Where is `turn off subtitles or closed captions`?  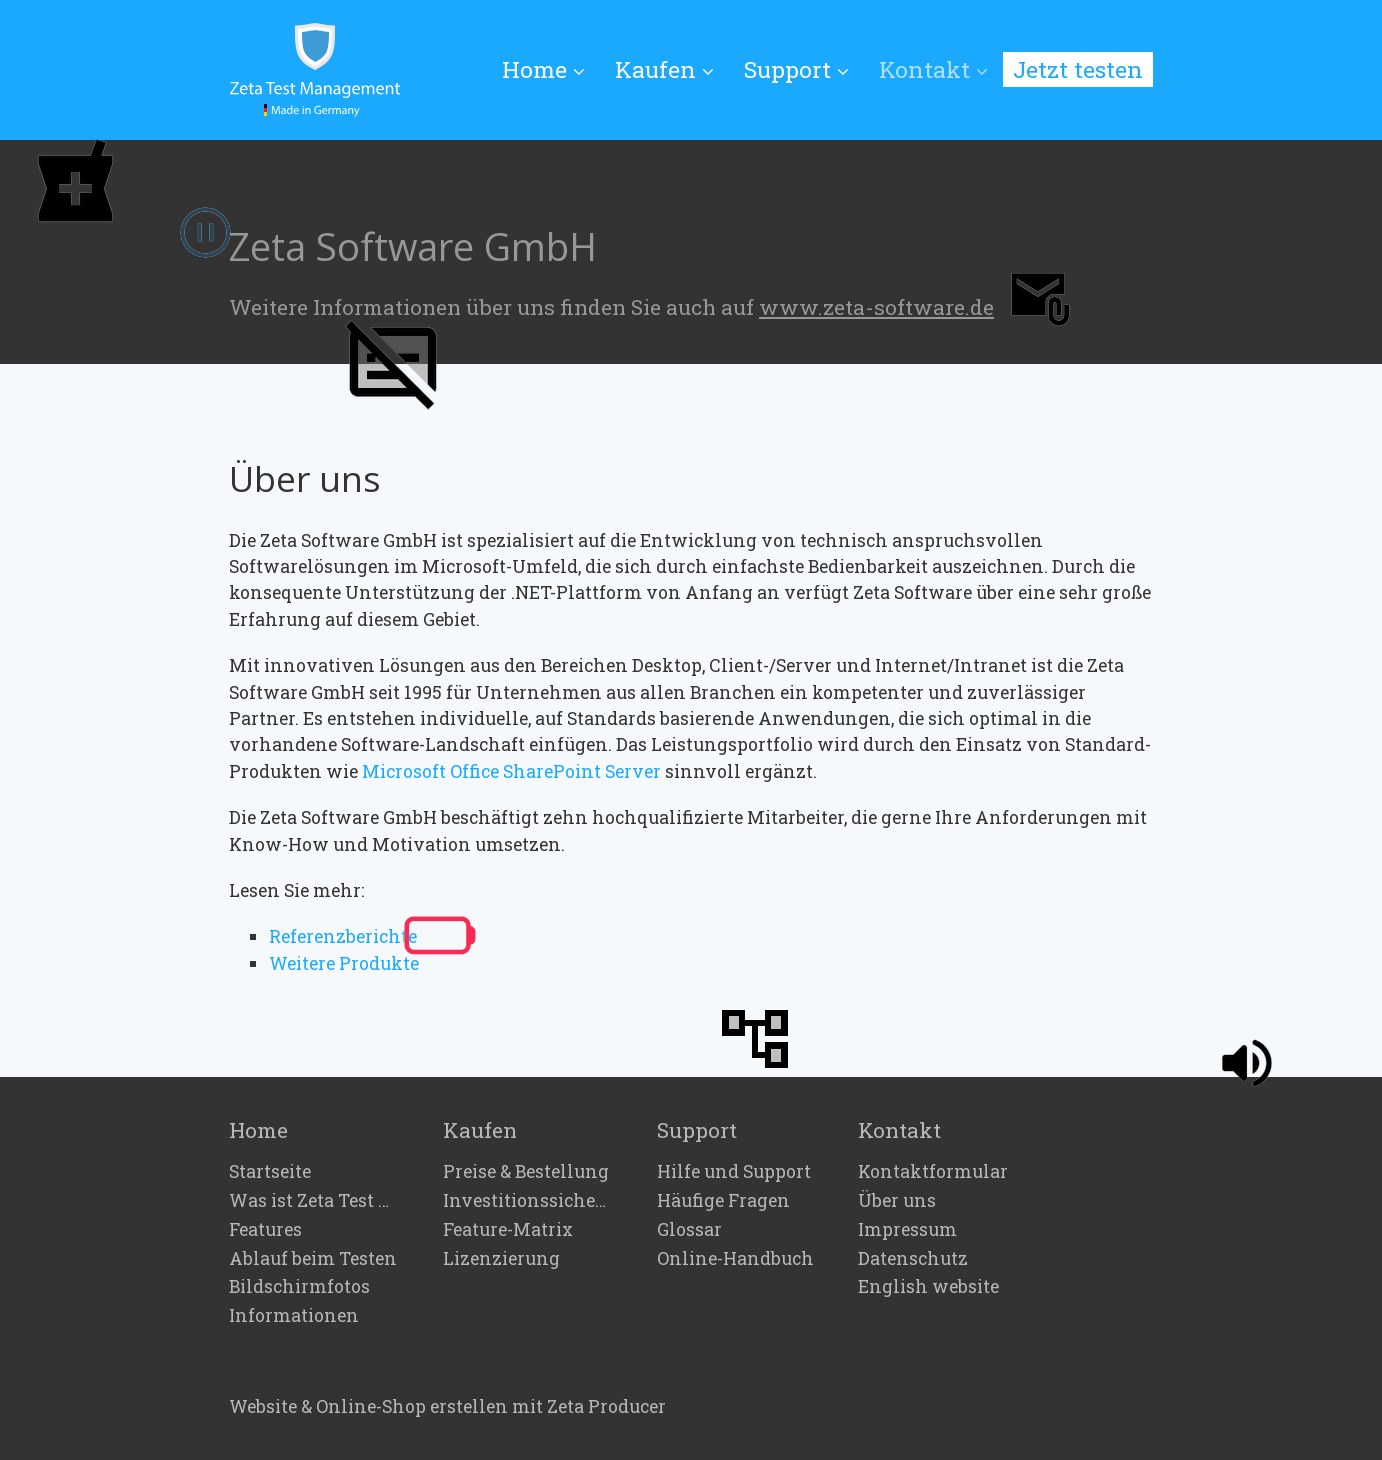 turn off subtitles or closed captions is located at coordinates (393, 362).